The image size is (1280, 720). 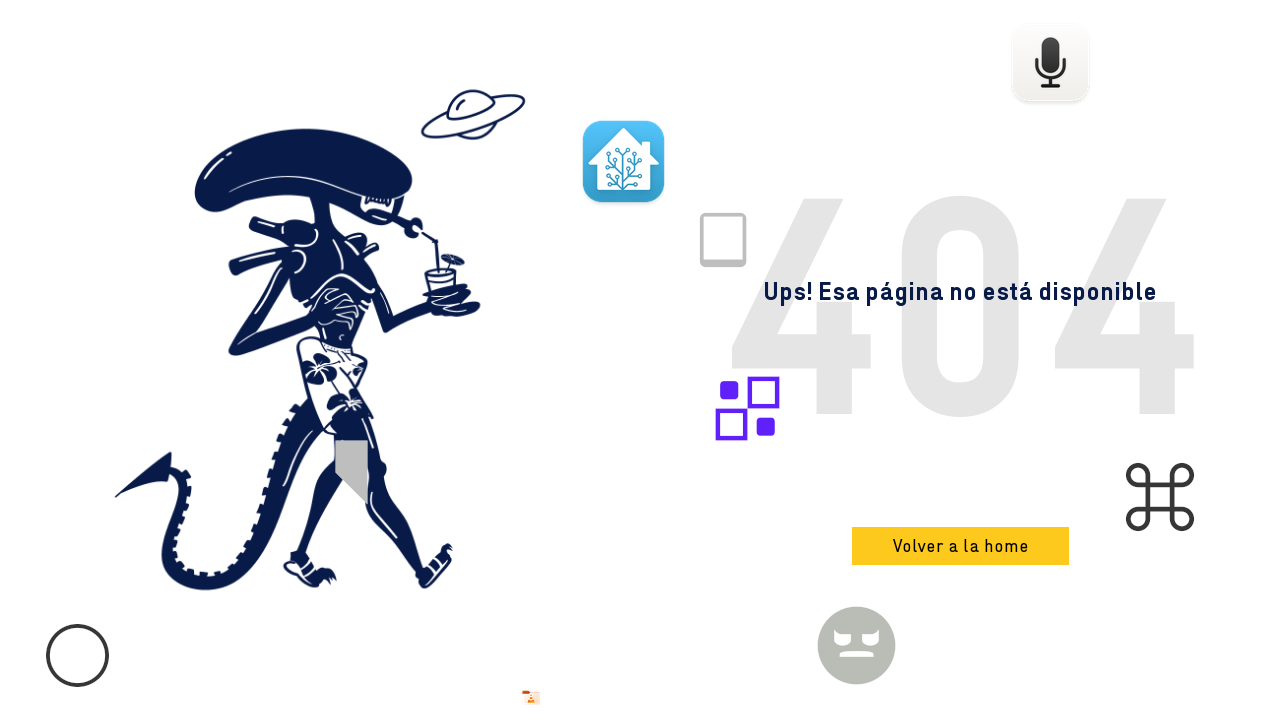 What do you see at coordinates (747, 408) in the screenshot?
I see `launch klotski sliding block puzzle game` at bounding box center [747, 408].